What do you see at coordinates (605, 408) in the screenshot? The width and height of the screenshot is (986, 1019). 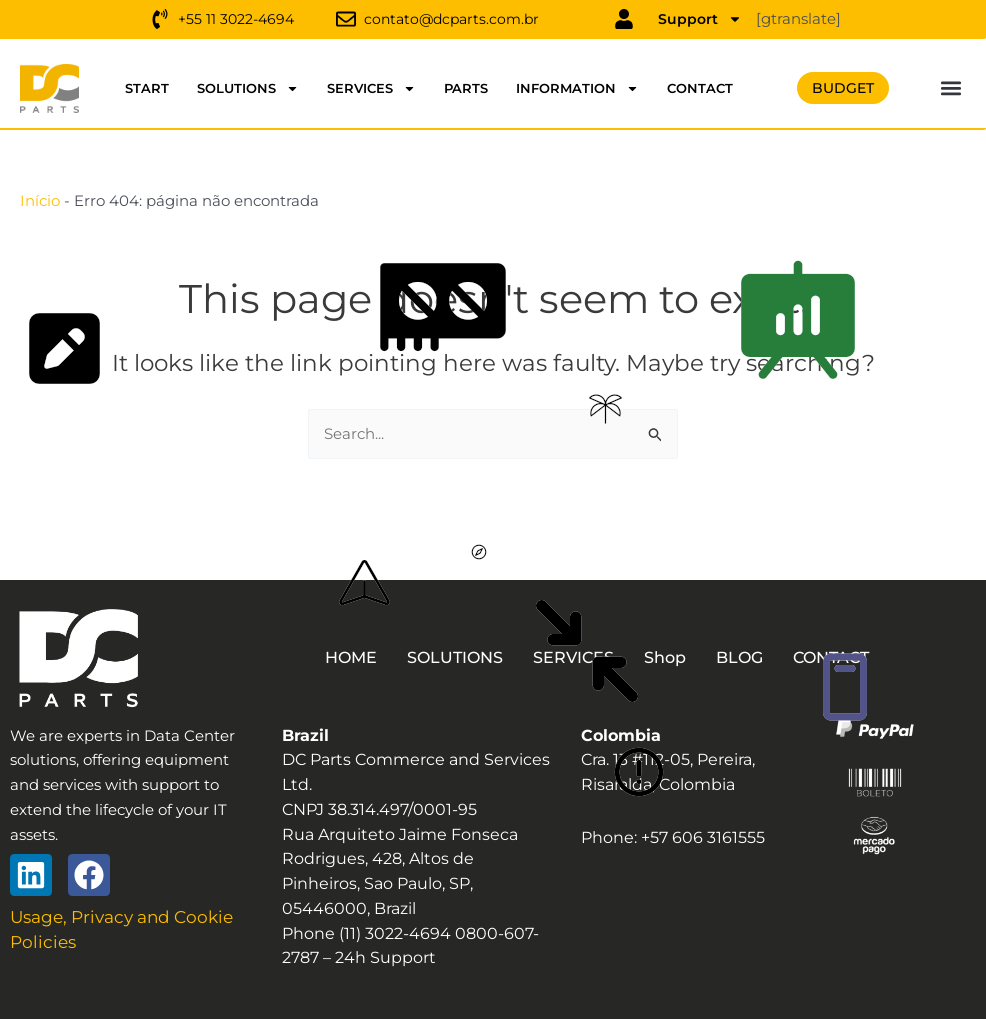 I see `browse vacation or tropical destinations` at bounding box center [605, 408].